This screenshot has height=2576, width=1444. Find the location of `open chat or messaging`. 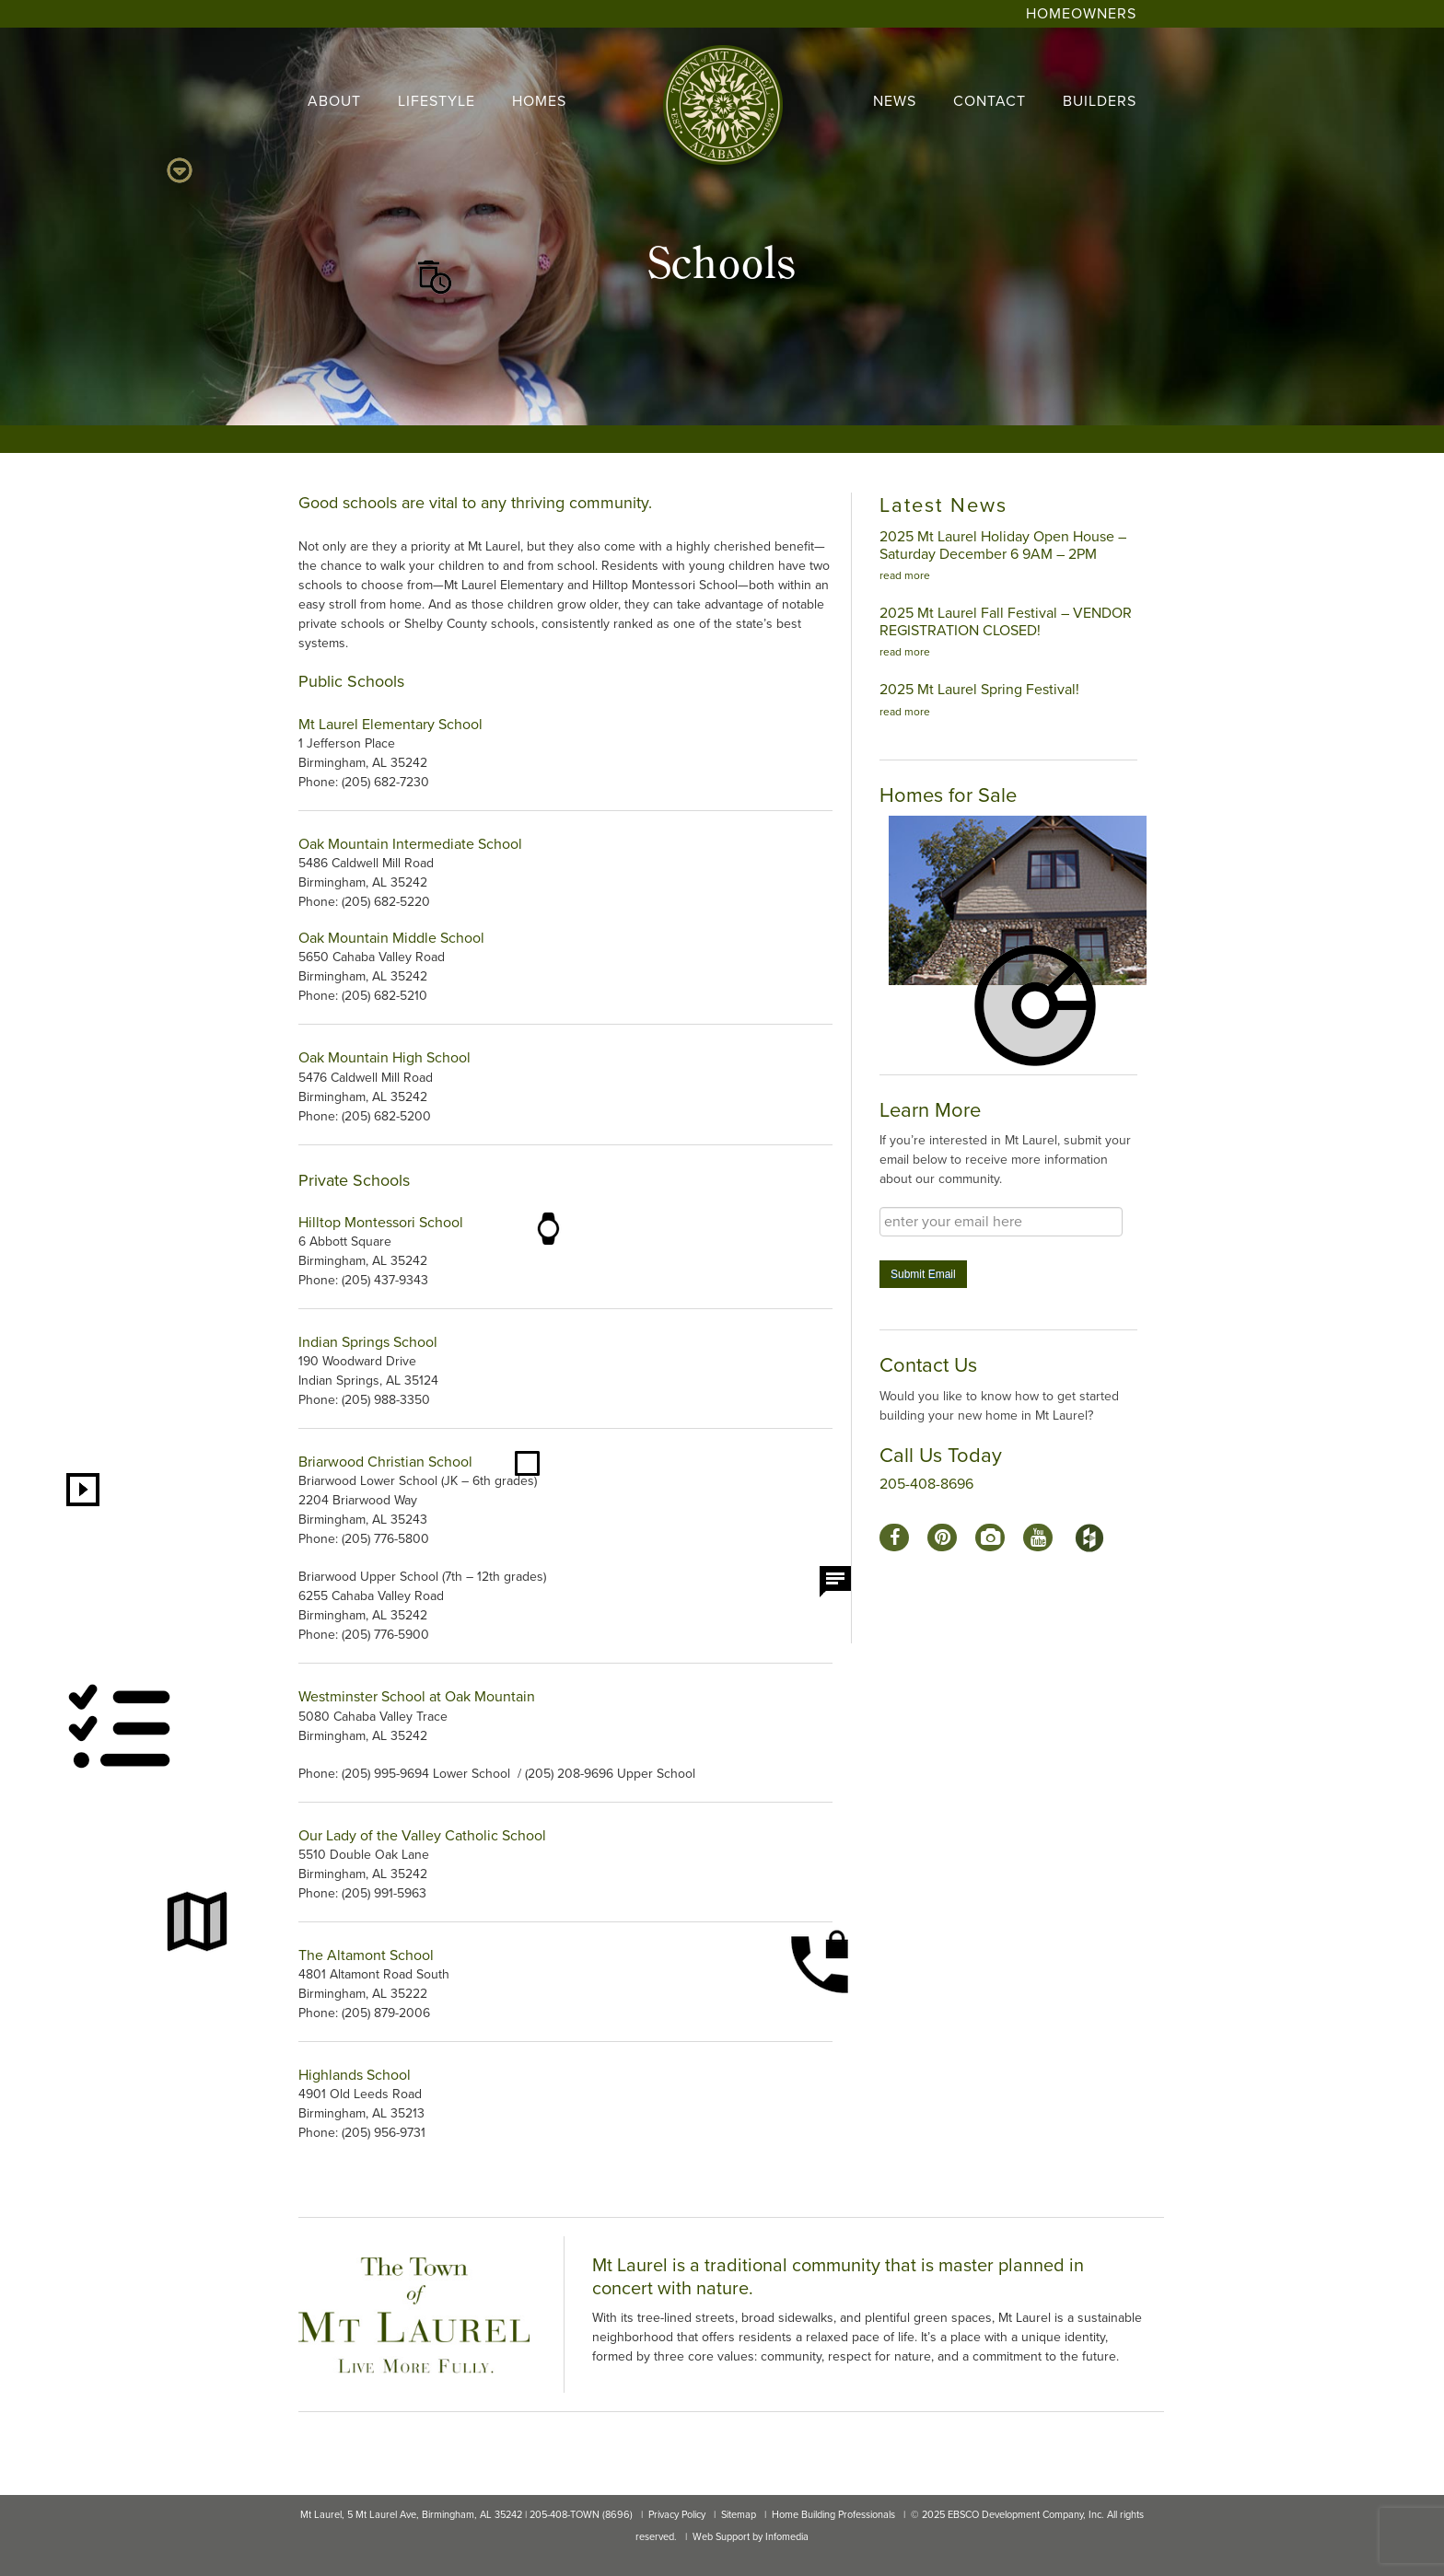

open chat or messaging is located at coordinates (835, 1582).